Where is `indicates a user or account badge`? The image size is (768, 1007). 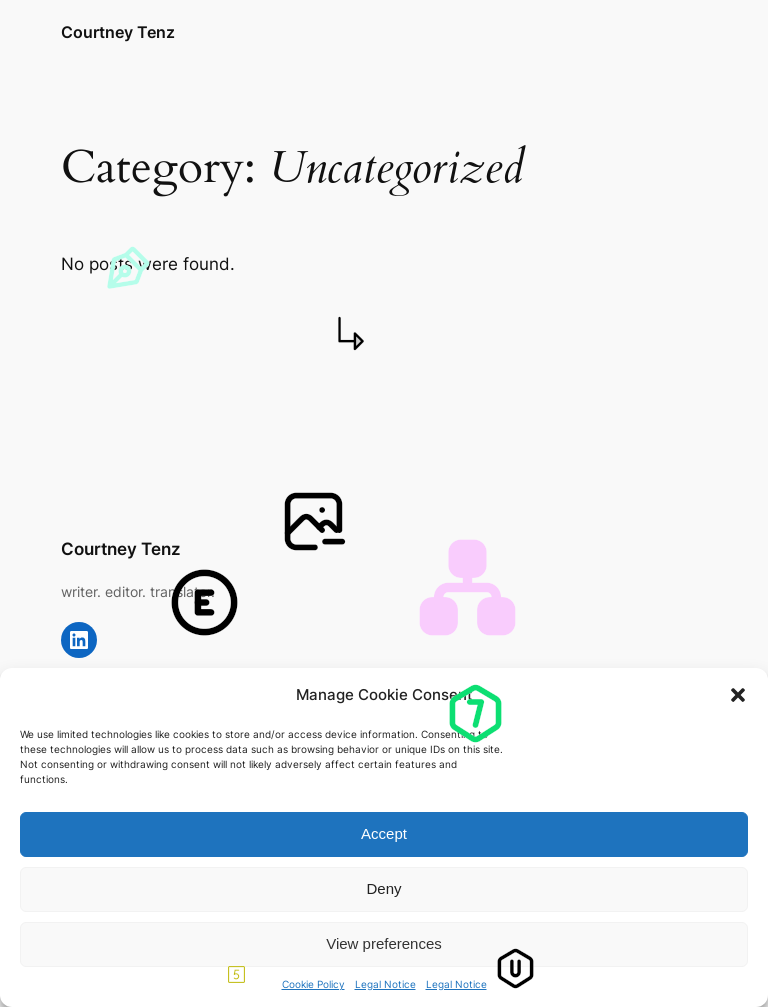
indicates a user or account badge is located at coordinates (515, 968).